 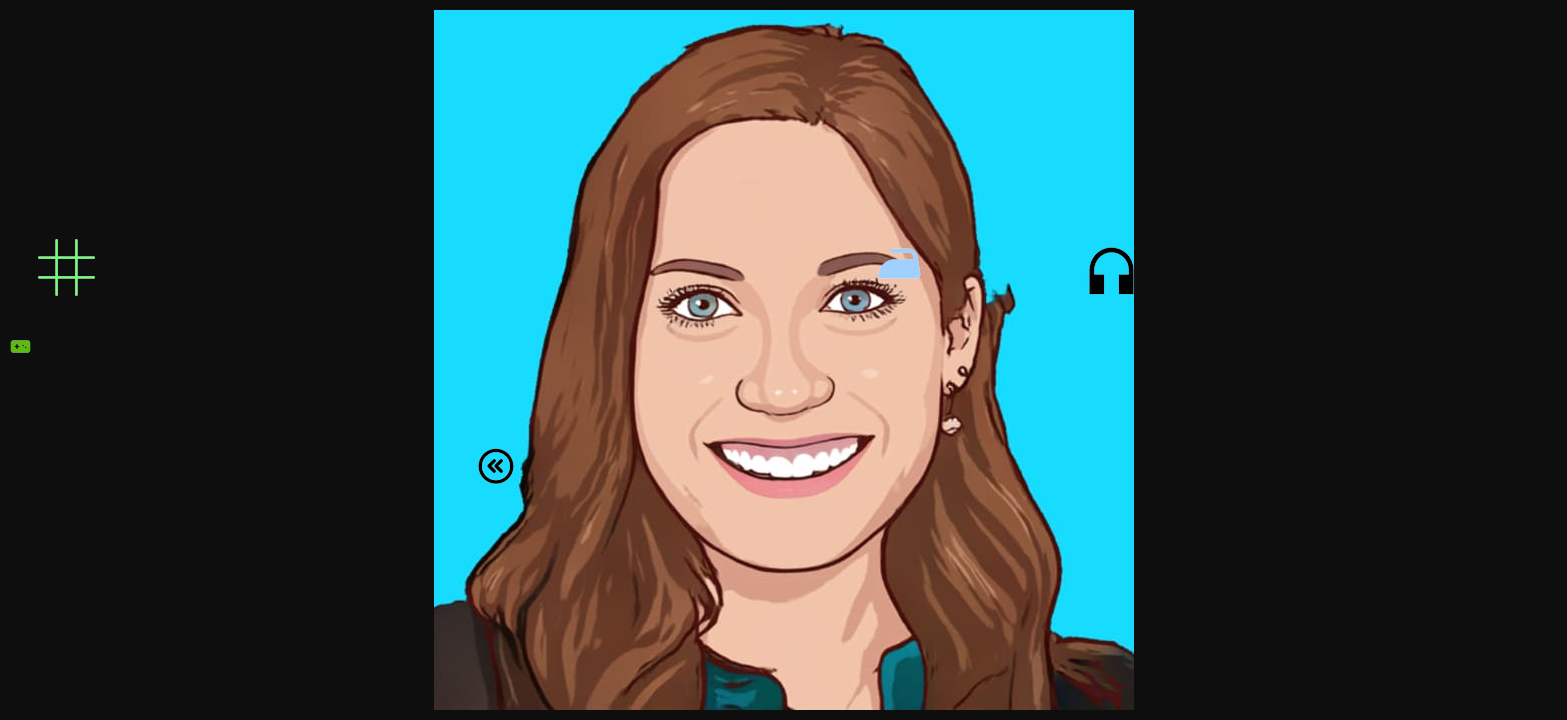 What do you see at coordinates (1111, 274) in the screenshot?
I see `access audio or voice call support` at bounding box center [1111, 274].